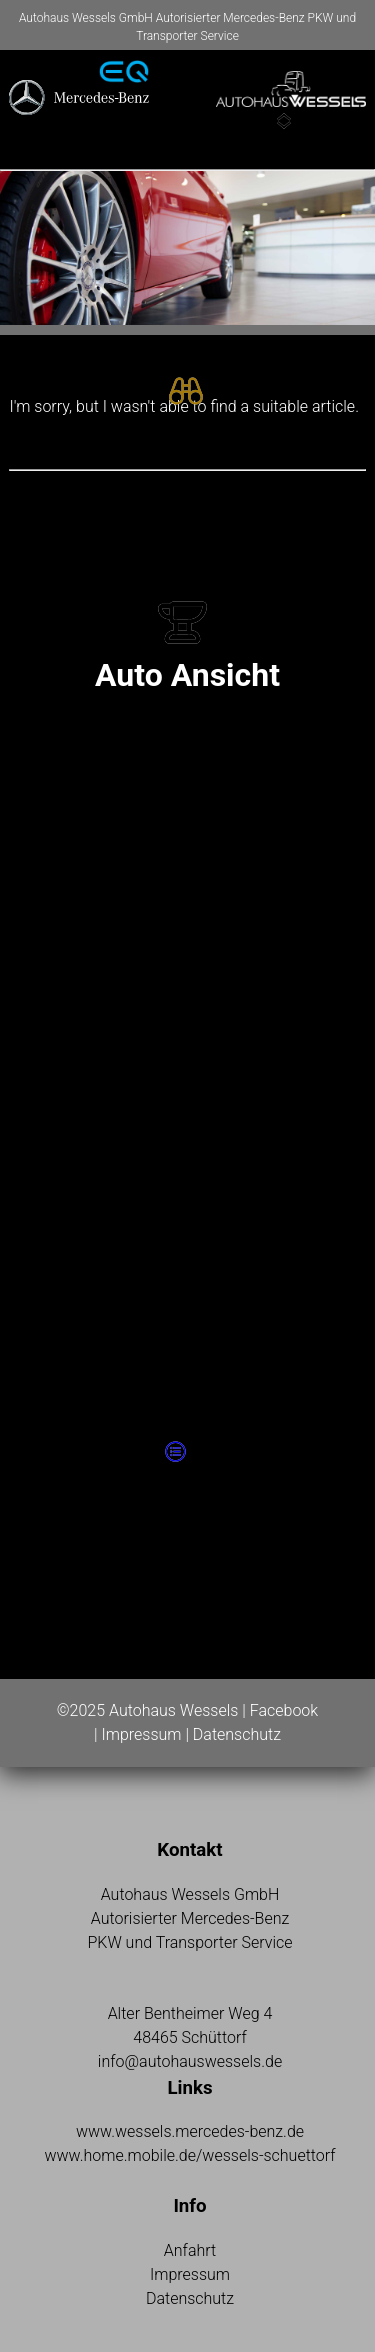  I want to click on expand or collapse a section, so click(284, 121).